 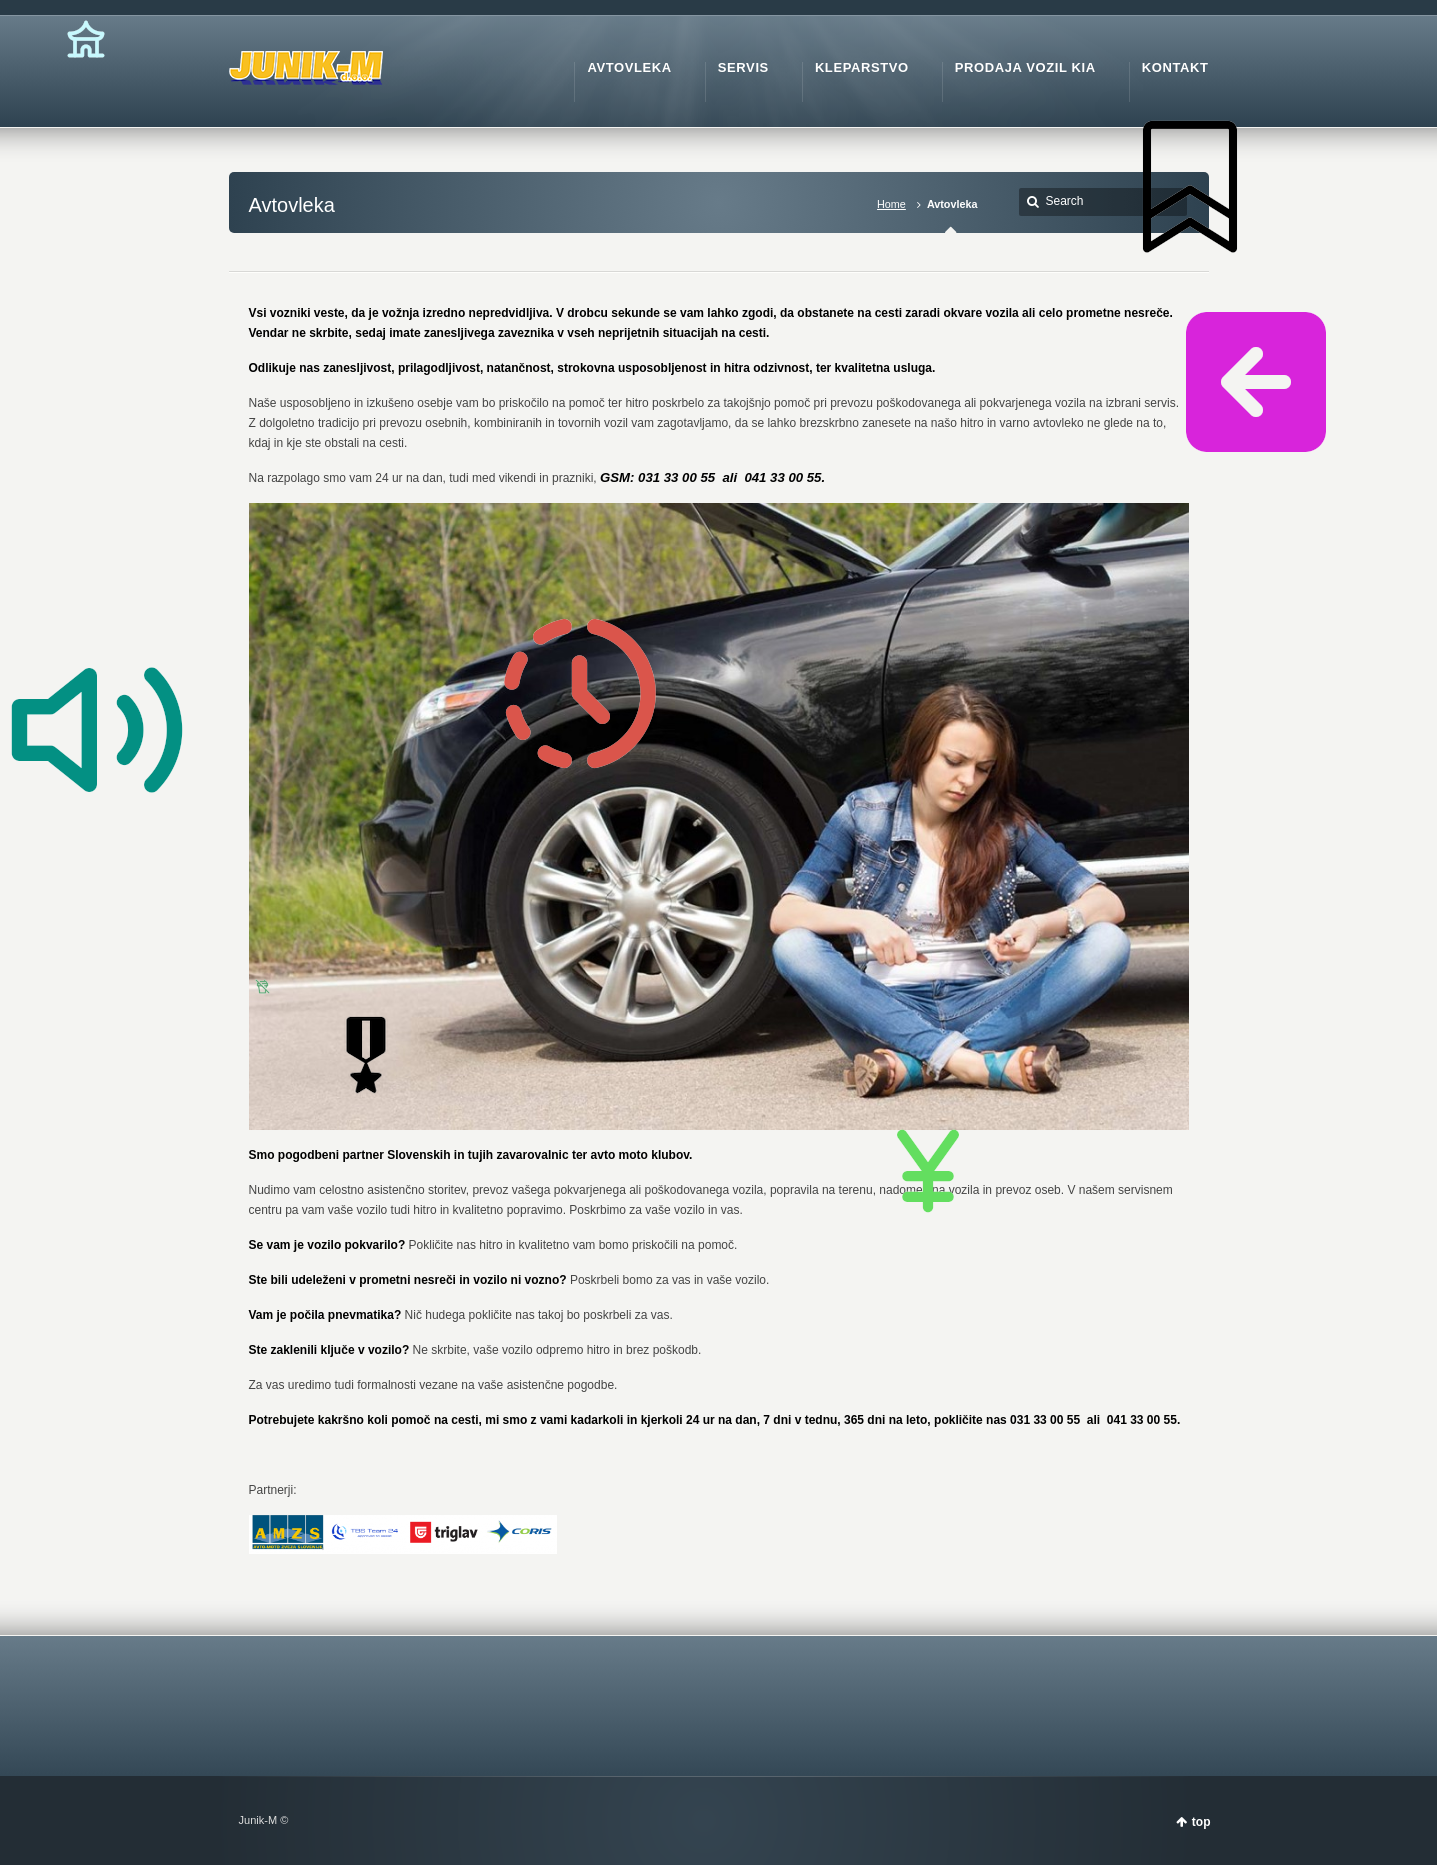 What do you see at coordinates (1256, 382) in the screenshot?
I see `go back to the previous screen` at bounding box center [1256, 382].